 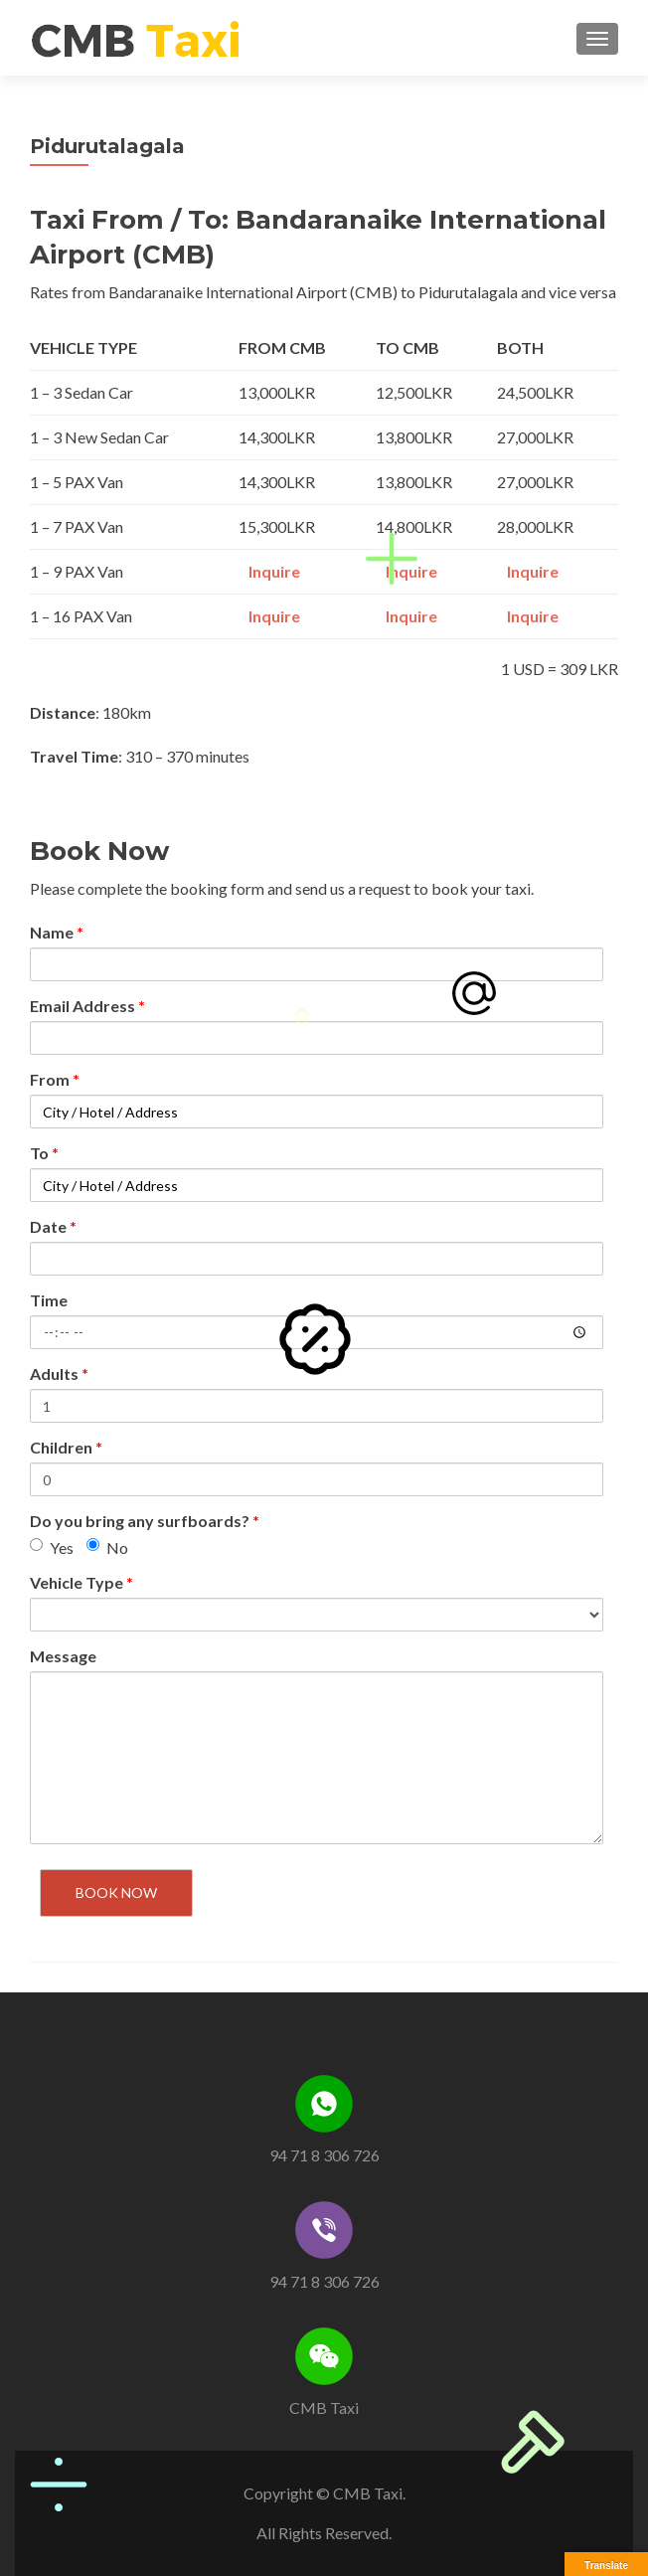 What do you see at coordinates (474, 993) in the screenshot?
I see `mention a user in a post or comment` at bounding box center [474, 993].